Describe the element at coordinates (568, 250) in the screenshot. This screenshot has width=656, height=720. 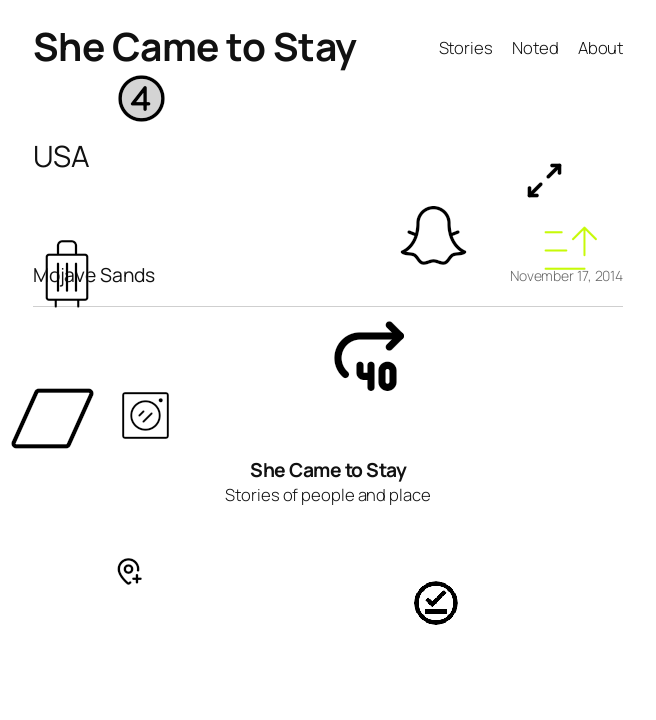
I see `sort items in descending order` at that location.